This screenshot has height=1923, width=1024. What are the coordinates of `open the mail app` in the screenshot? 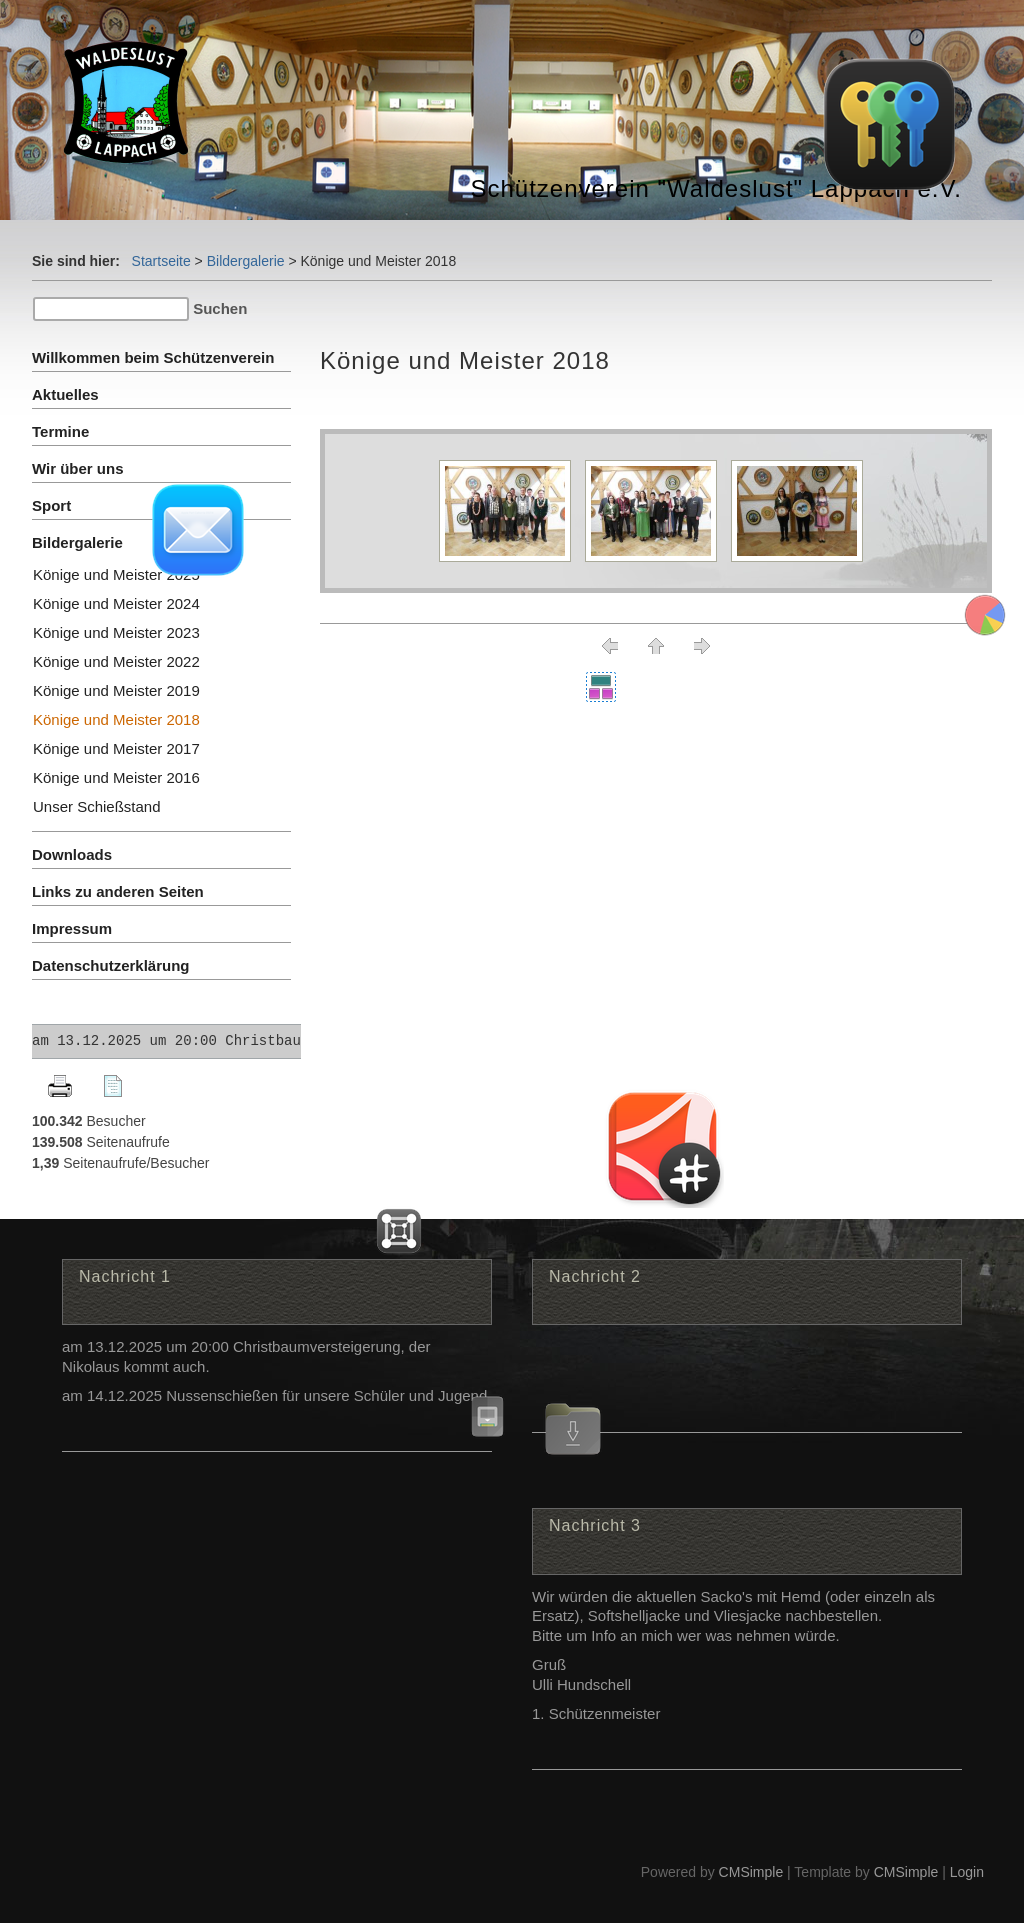 It's located at (198, 530).